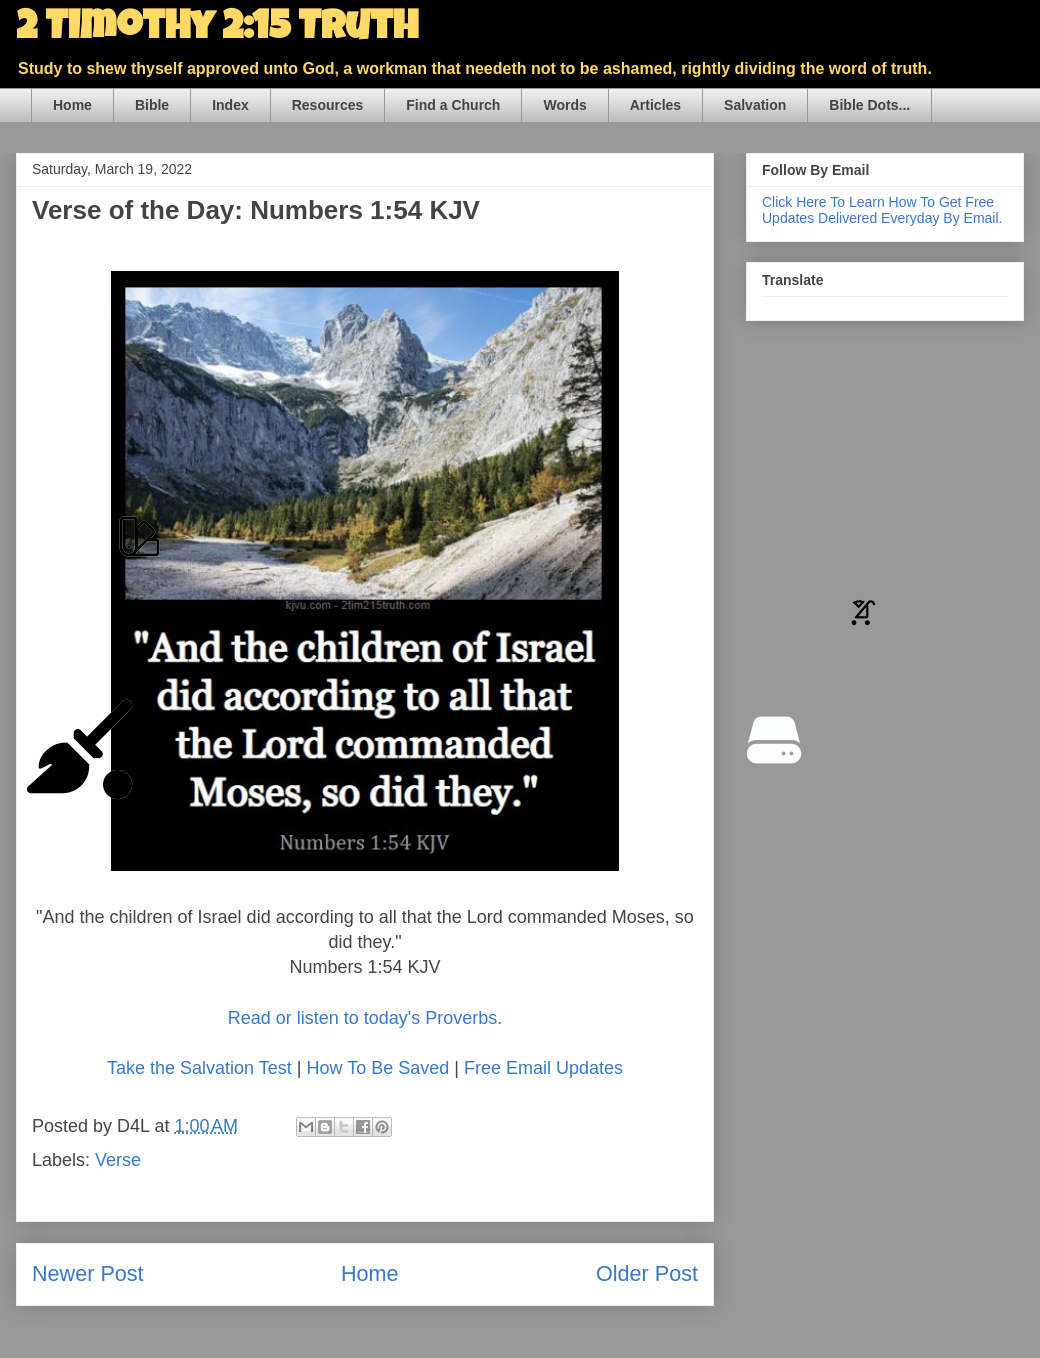 The height and width of the screenshot is (1358, 1040). What do you see at coordinates (862, 612) in the screenshot?
I see `indicates stroller-friendly or family amenities available` at bounding box center [862, 612].